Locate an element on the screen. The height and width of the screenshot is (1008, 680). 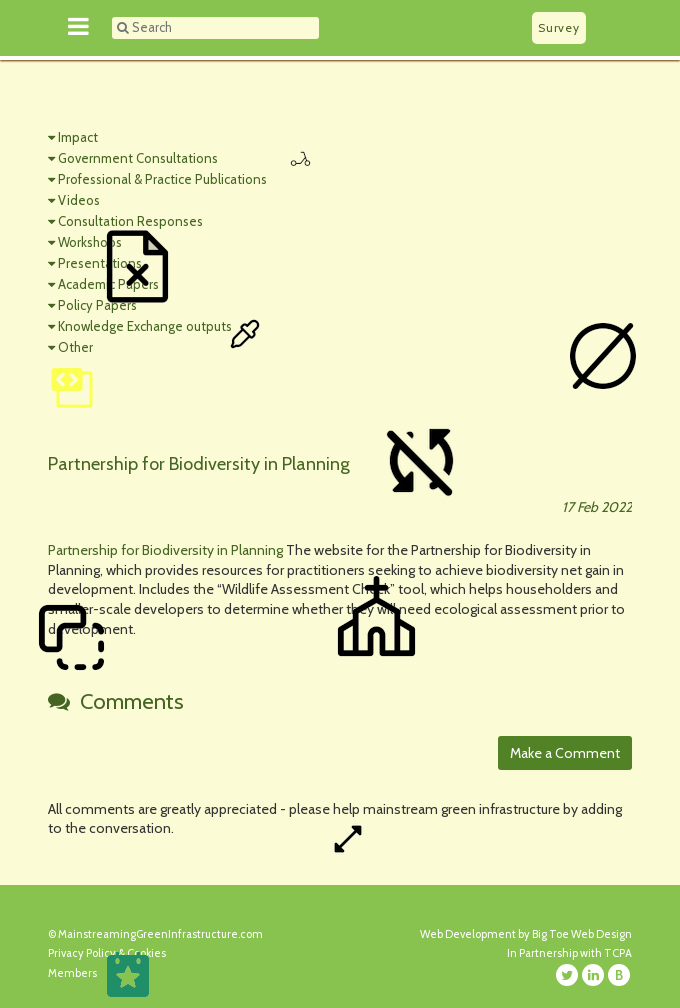
sync is disabled or turned off is located at coordinates (421, 460).